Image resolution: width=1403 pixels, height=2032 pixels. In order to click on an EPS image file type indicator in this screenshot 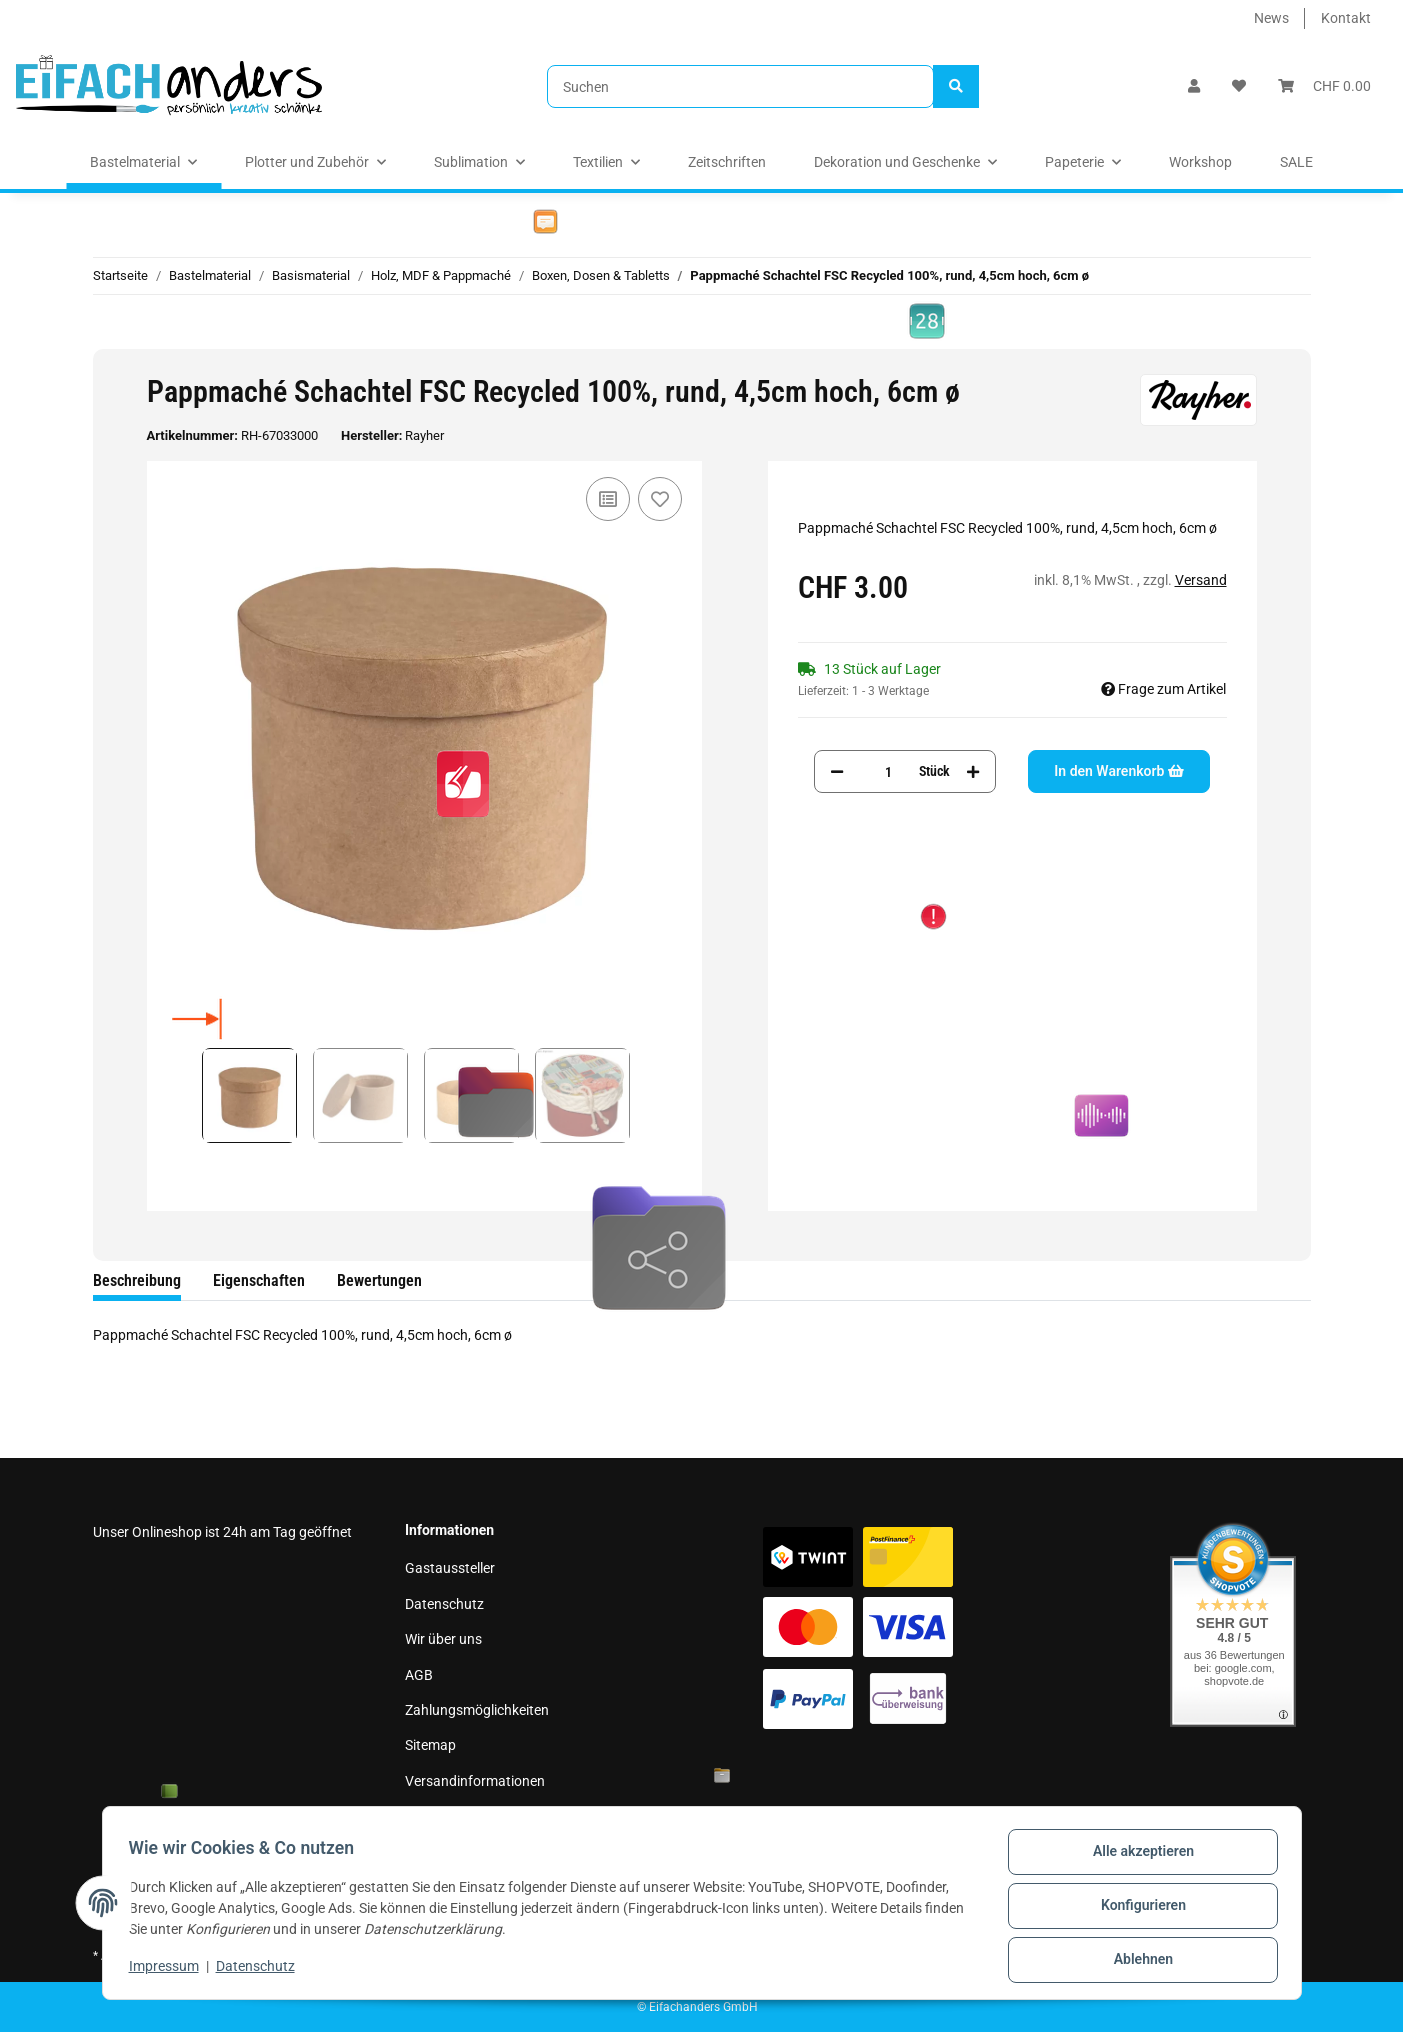, I will do `click(463, 784)`.